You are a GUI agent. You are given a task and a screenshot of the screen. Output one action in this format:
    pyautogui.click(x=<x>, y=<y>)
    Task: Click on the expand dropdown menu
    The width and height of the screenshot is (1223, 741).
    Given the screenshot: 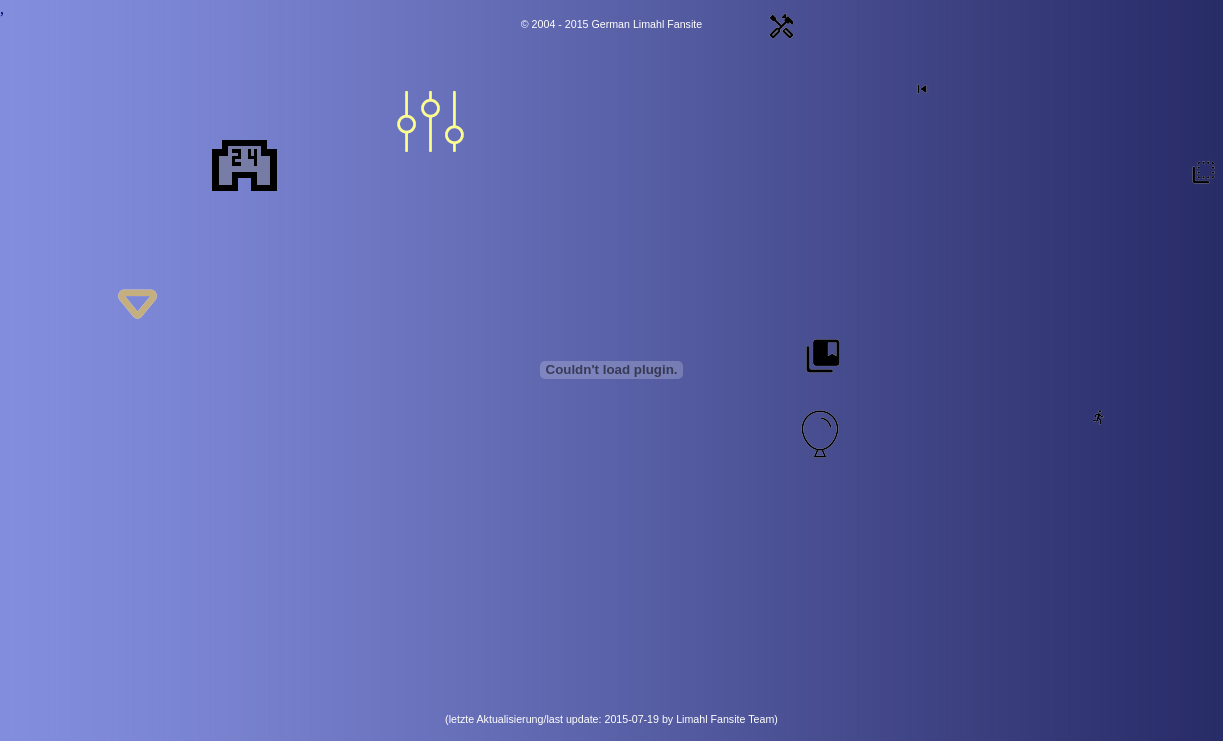 What is the action you would take?
    pyautogui.click(x=137, y=302)
    